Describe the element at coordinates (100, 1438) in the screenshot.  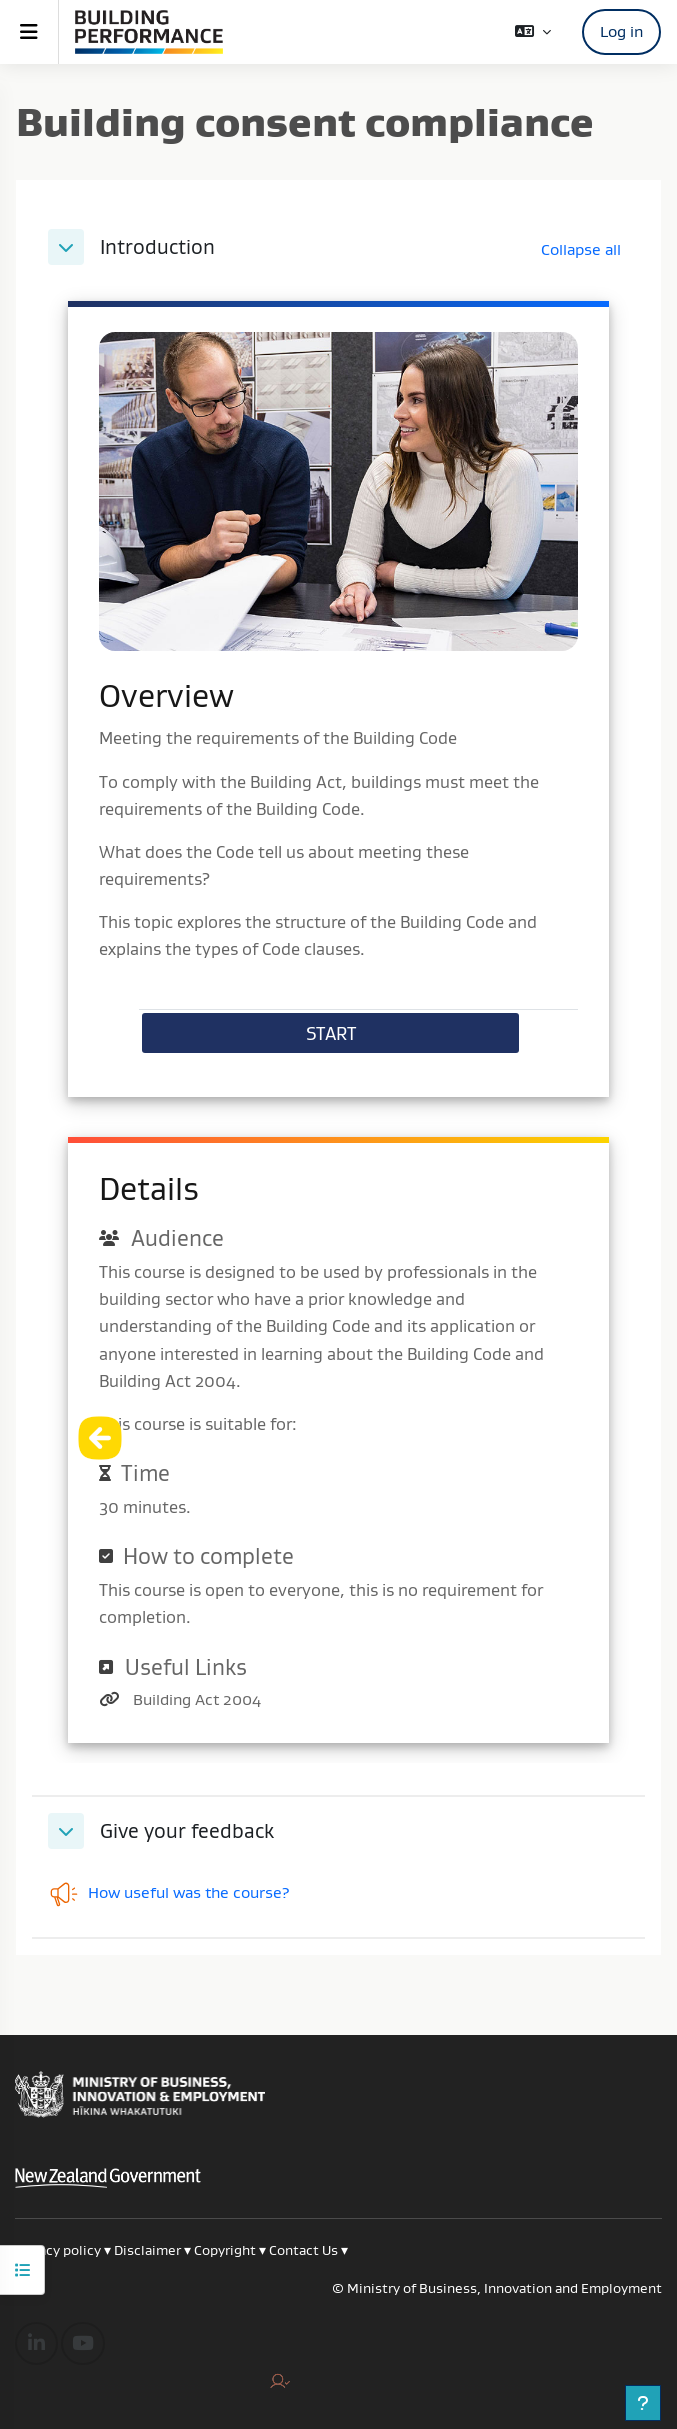
I see `go back to the previous screen` at that location.